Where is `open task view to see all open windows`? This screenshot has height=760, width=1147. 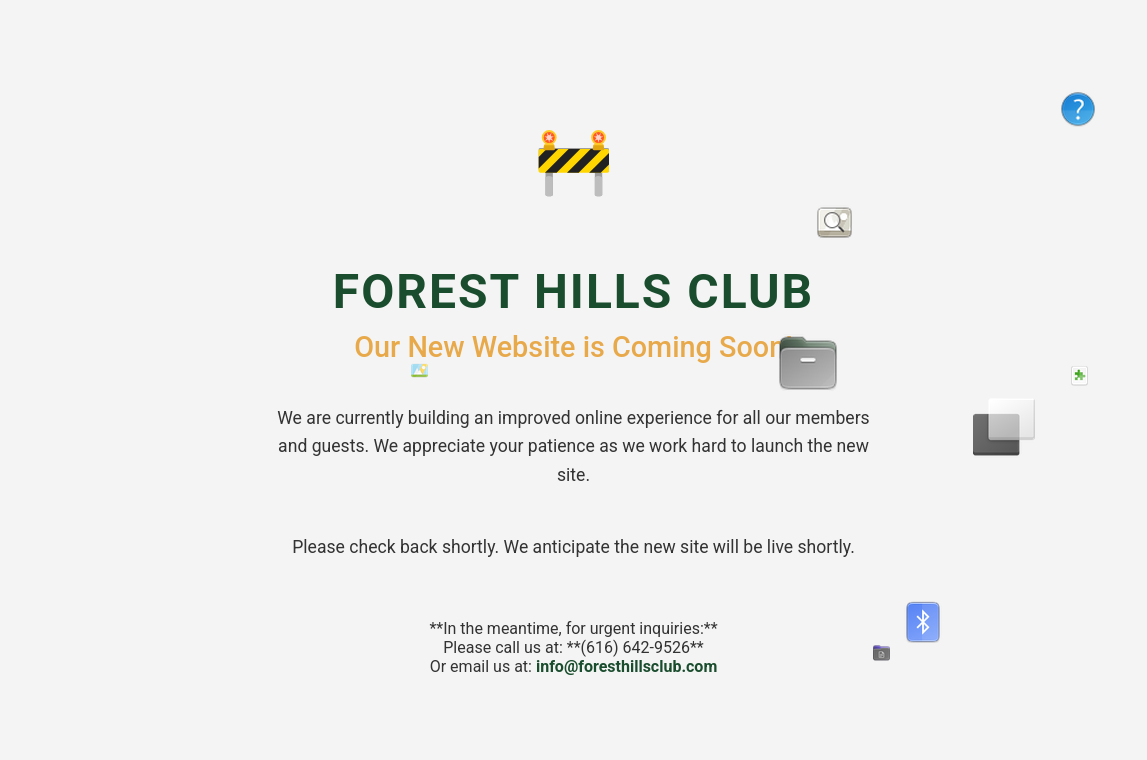
open task view to see all open windows is located at coordinates (1004, 427).